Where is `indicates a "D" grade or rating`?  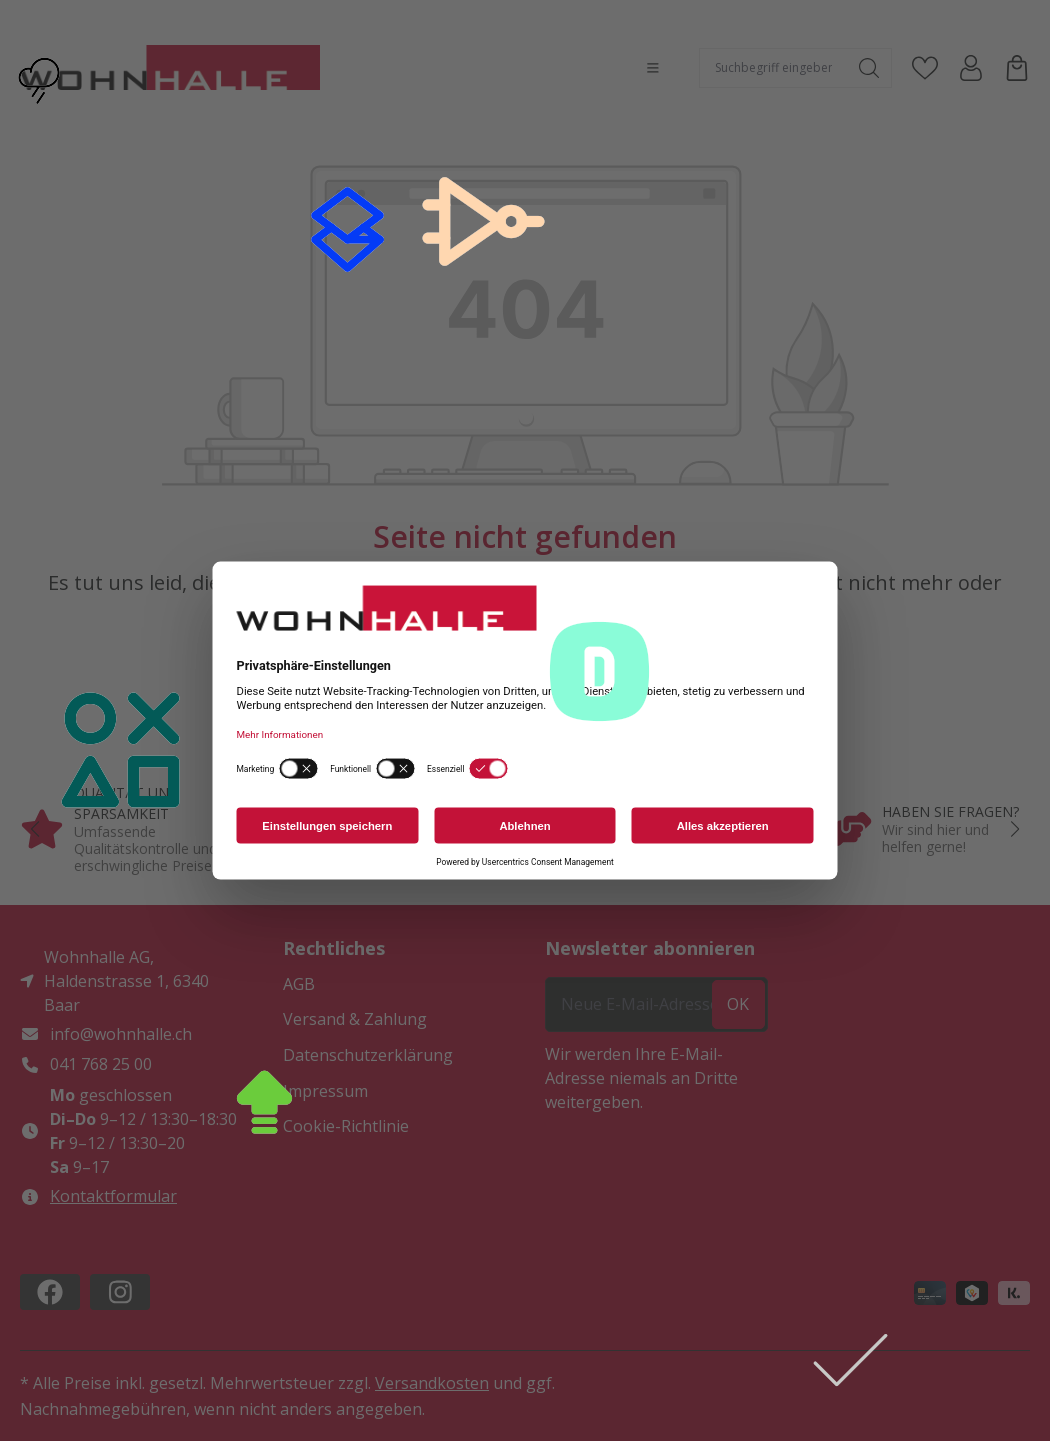
indicates a "D" grade or rating is located at coordinates (599, 671).